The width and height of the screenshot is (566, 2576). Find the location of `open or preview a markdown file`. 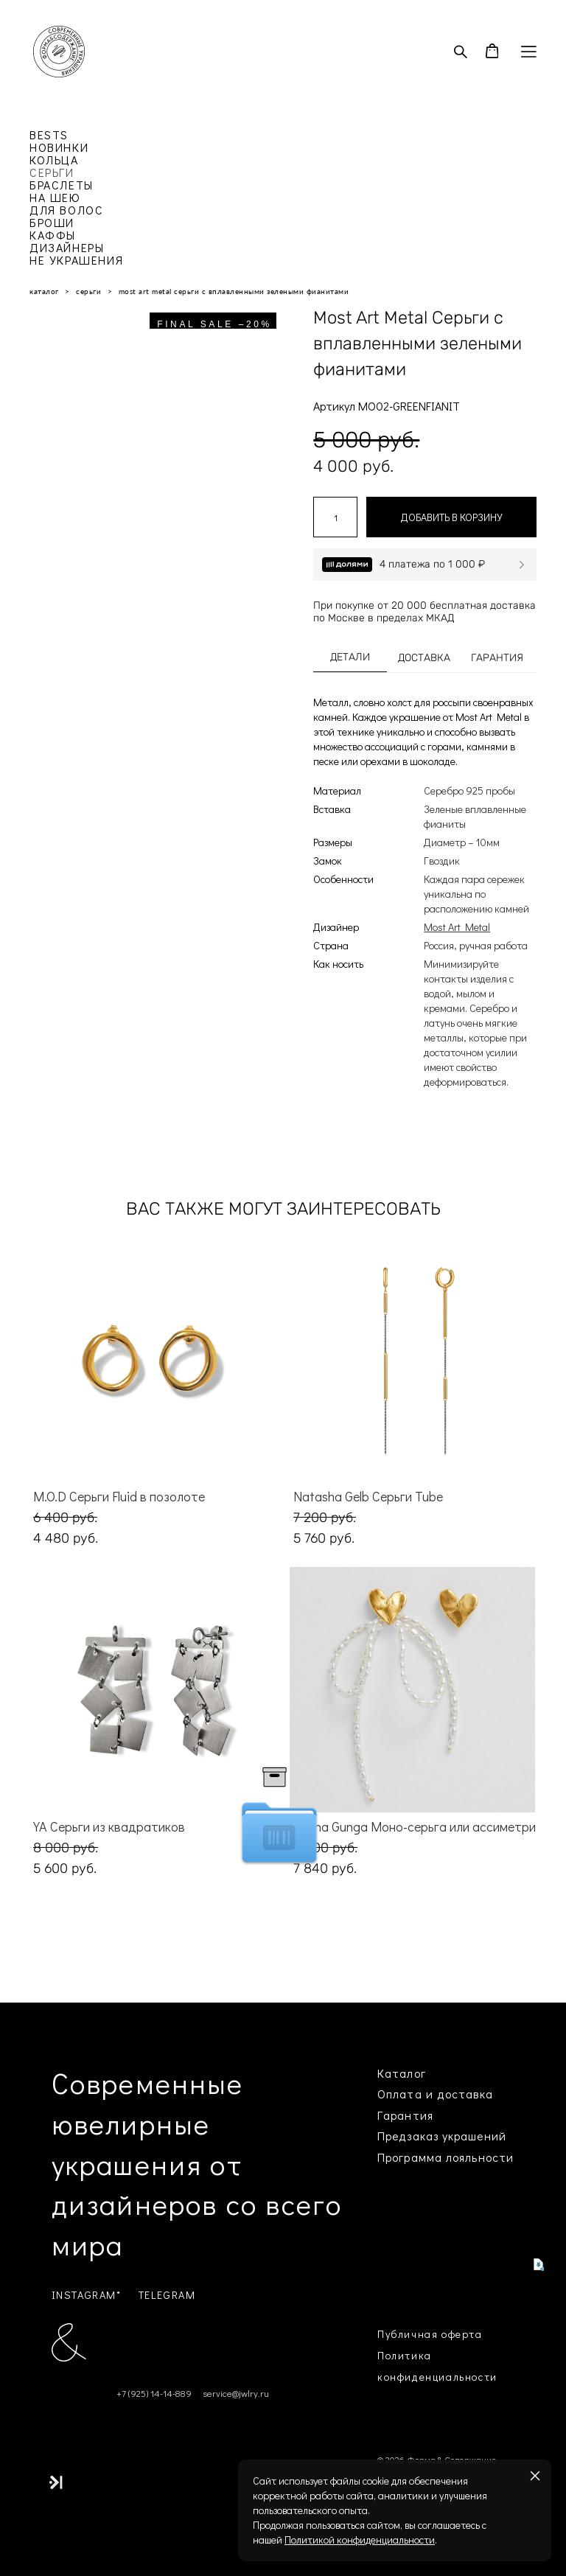

open or preview a markdown file is located at coordinates (538, 2264).